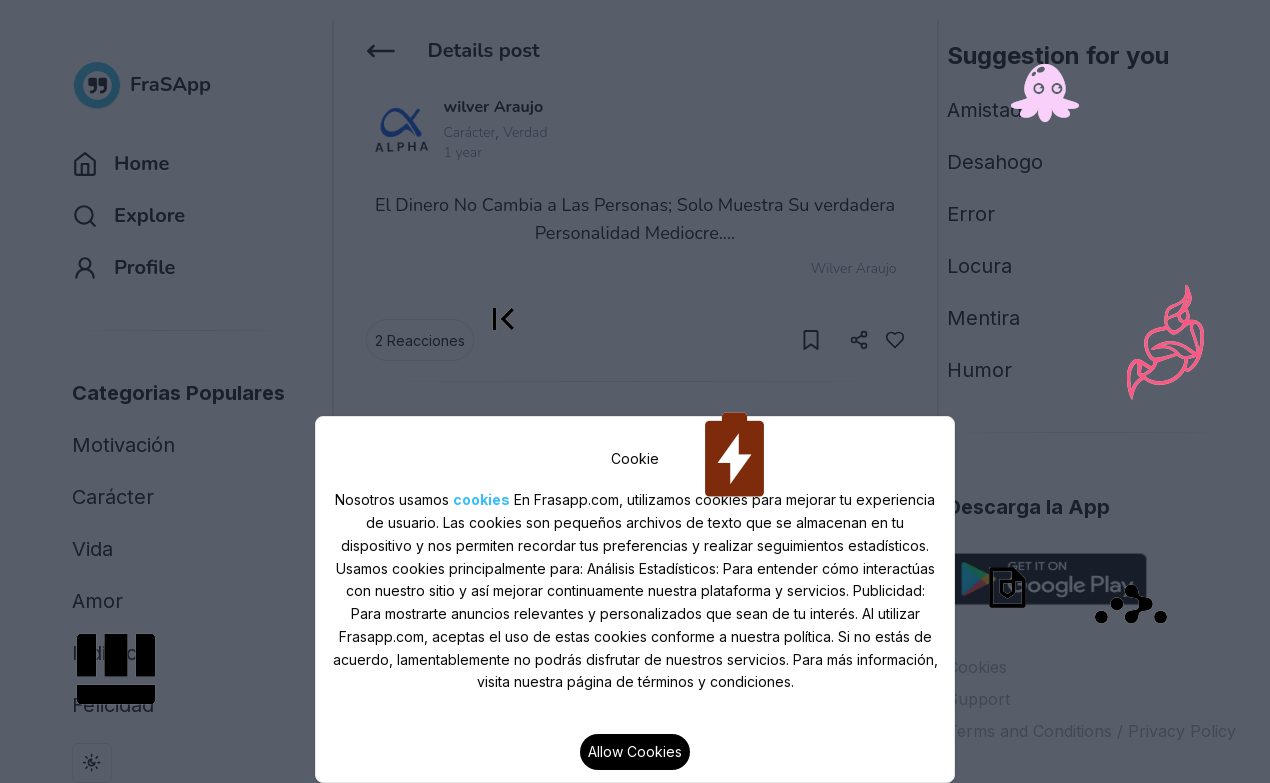  Describe the element at coordinates (734, 454) in the screenshot. I see `battery charging status indicator` at that location.